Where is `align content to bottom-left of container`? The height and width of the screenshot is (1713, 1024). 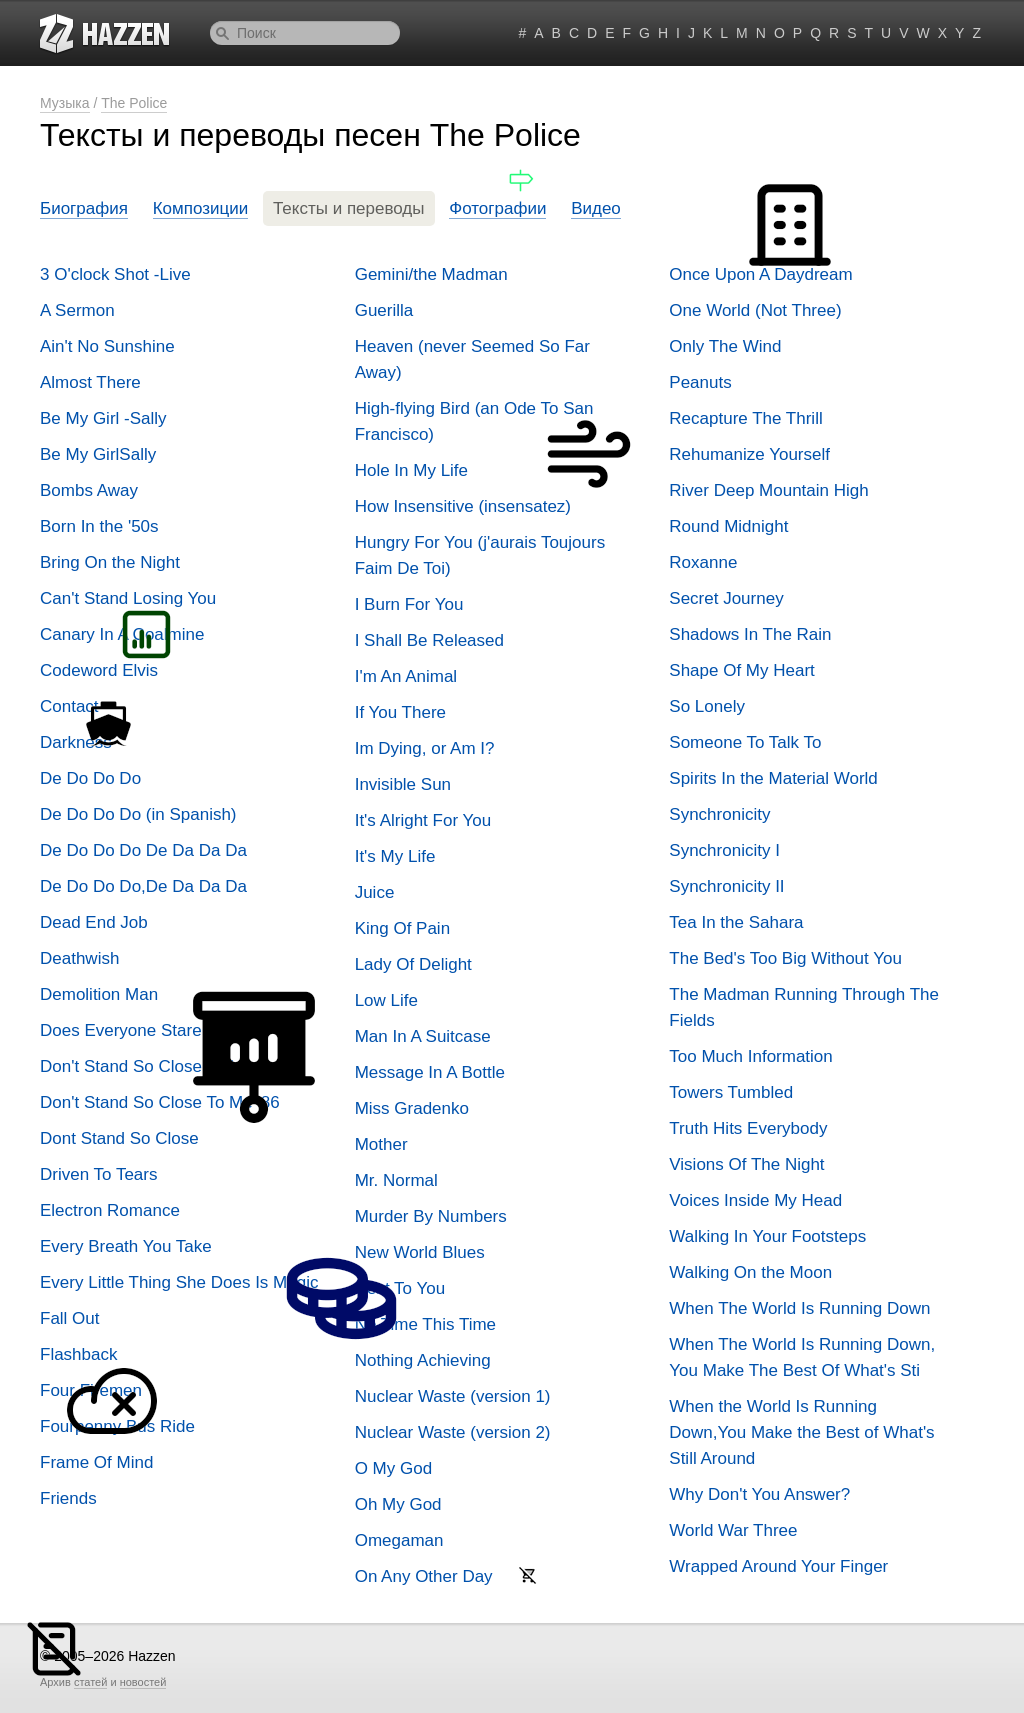
align content to bottom-left of container is located at coordinates (146, 634).